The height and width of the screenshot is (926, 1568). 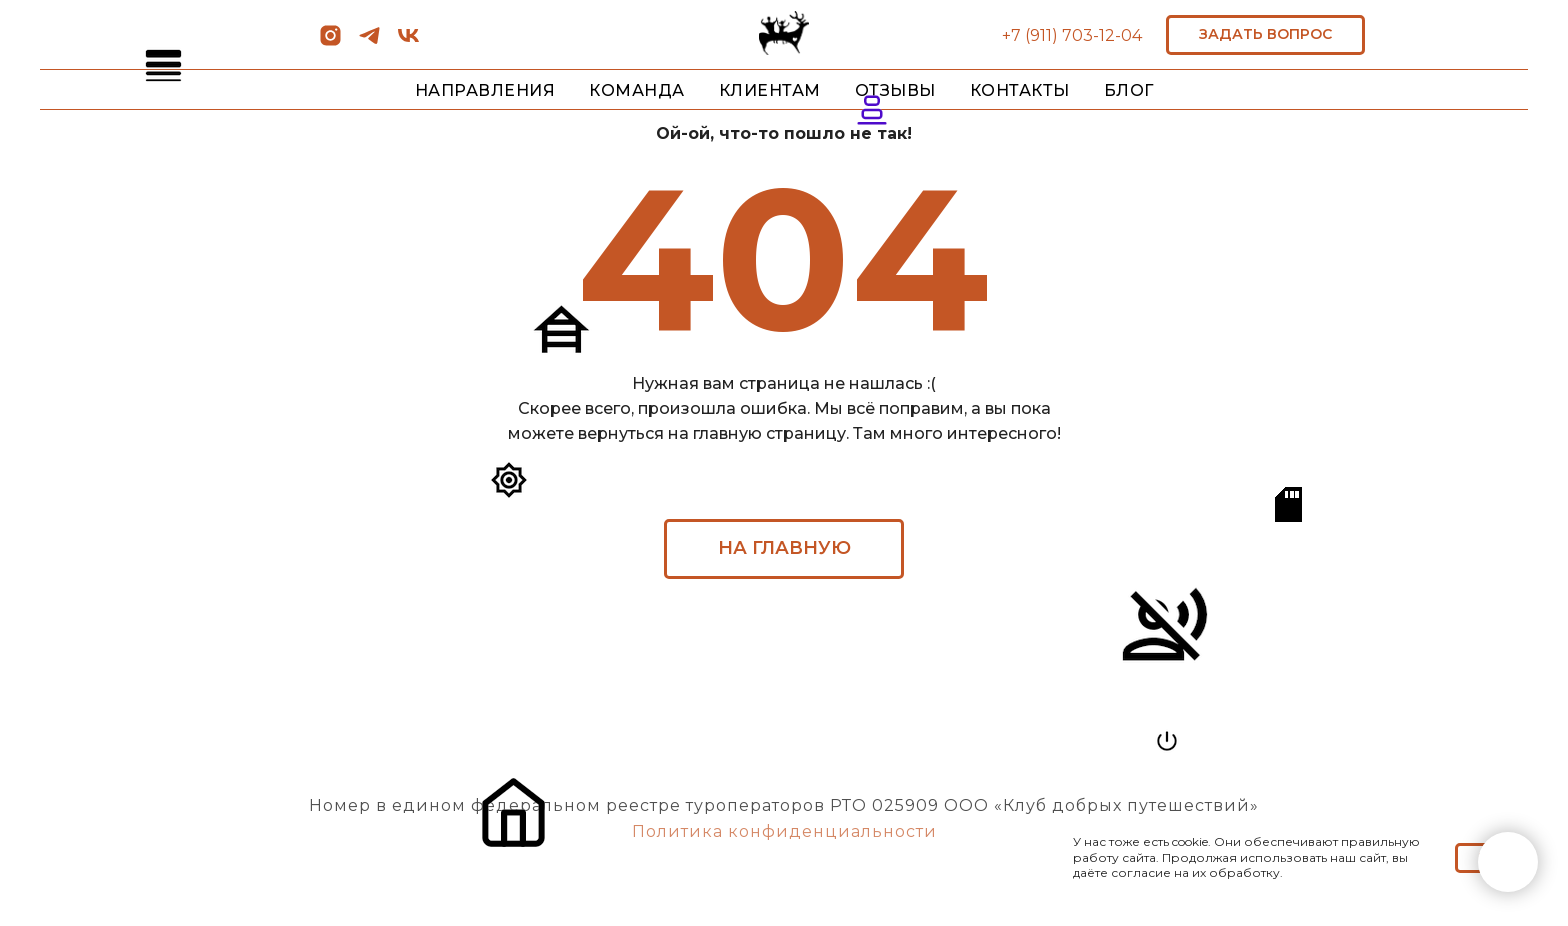 I want to click on navigate to the home screen, so click(x=513, y=812).